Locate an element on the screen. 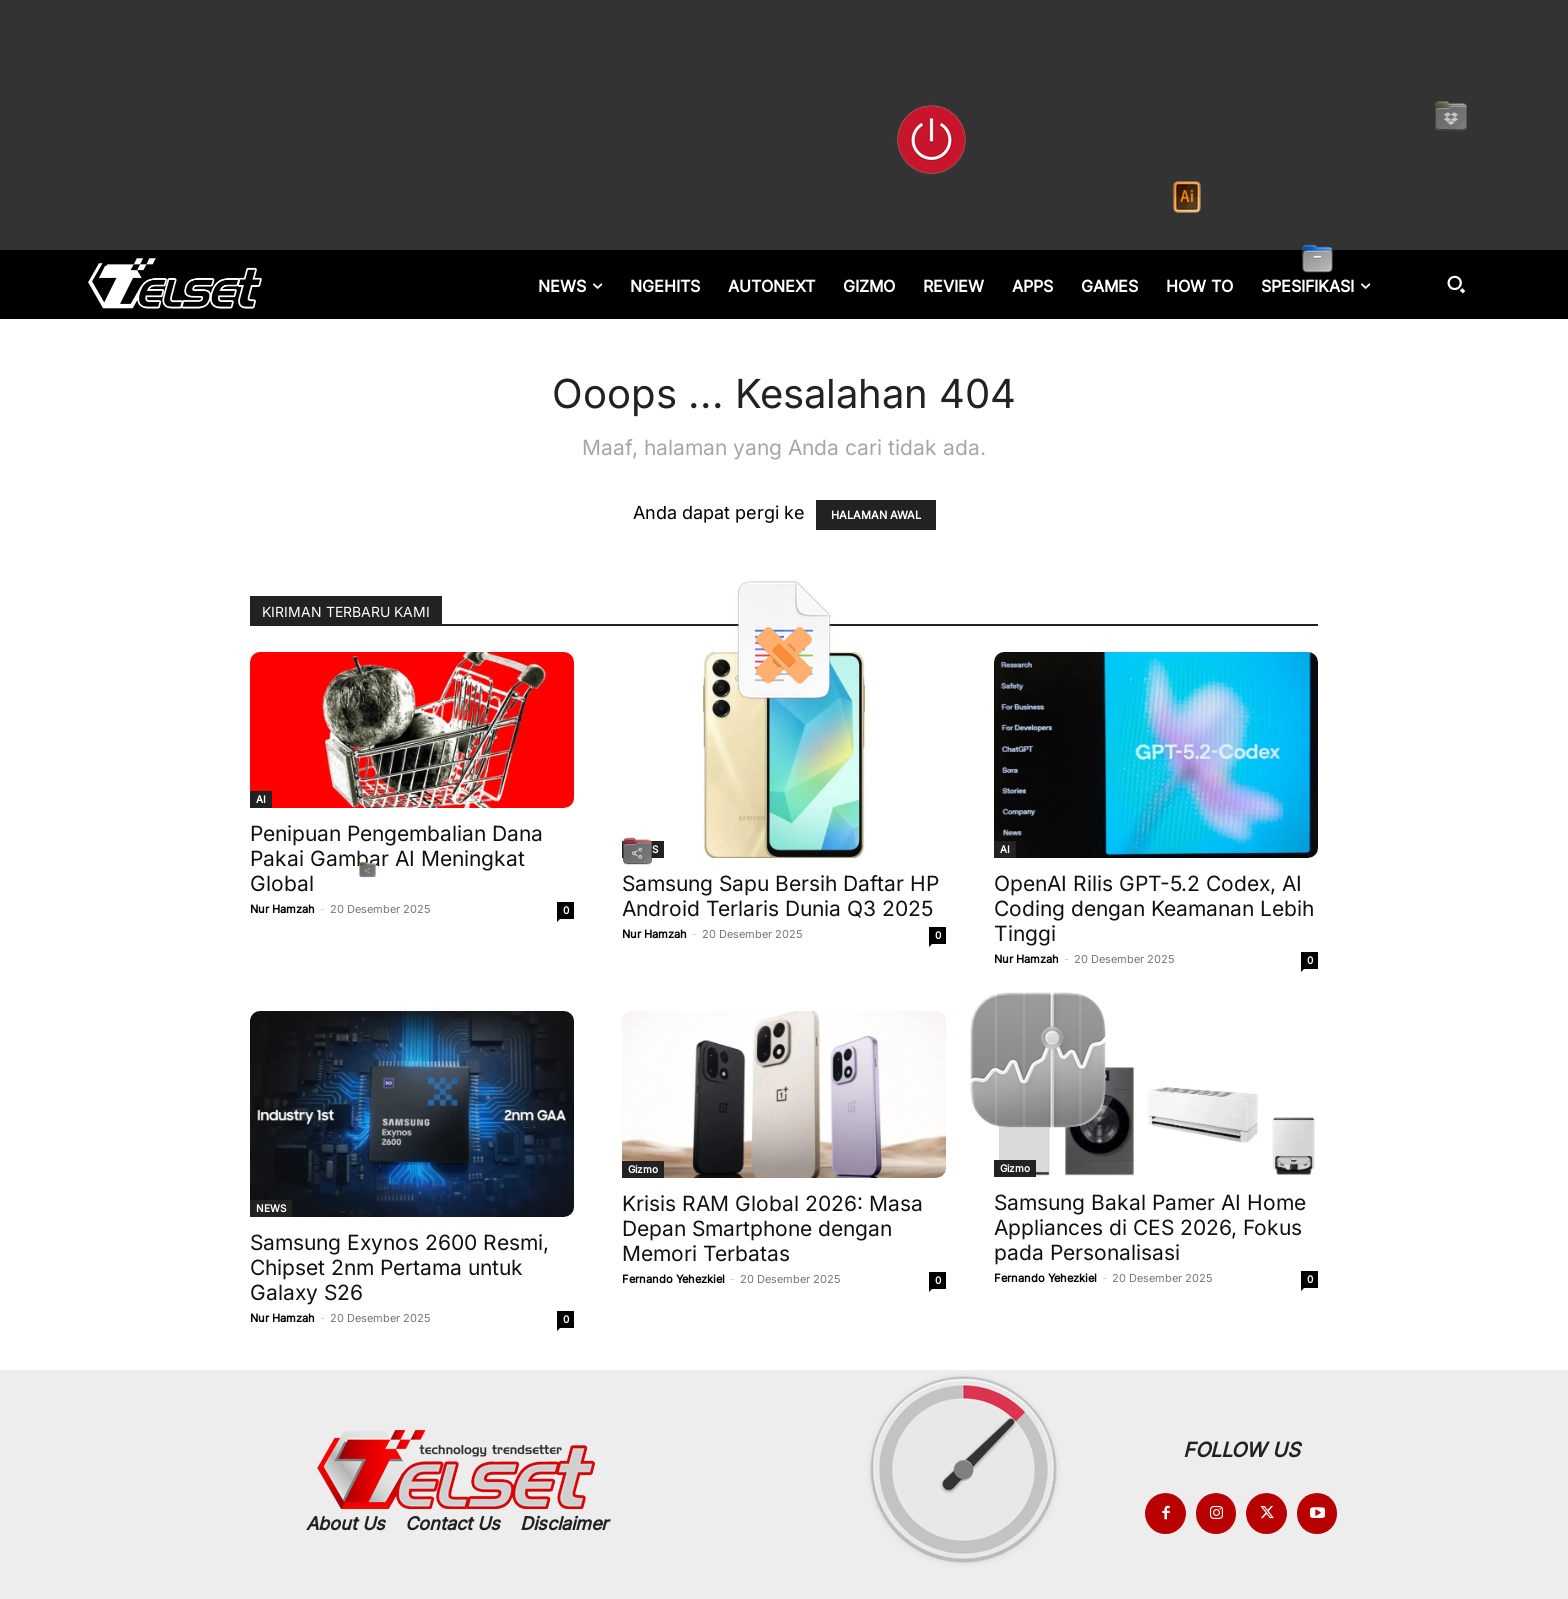 The width and height of the screenshot is (1568, 1599). shut down or power off the system is located at coordinates (931, 139).